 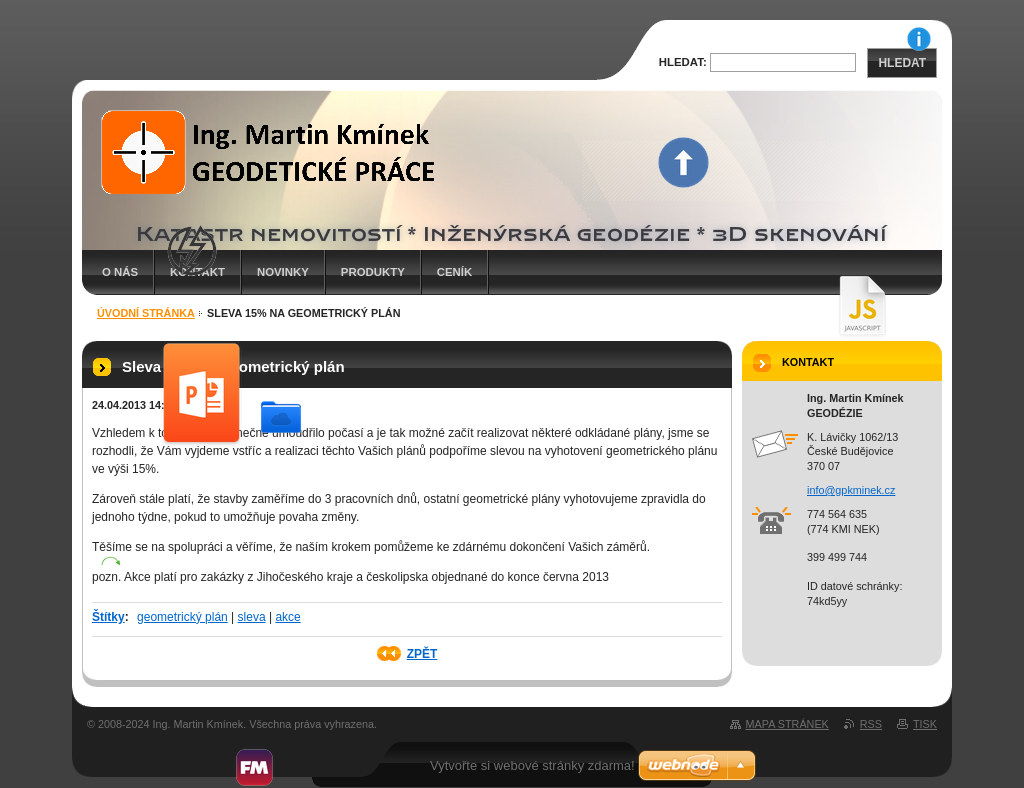 I want to click on indicates a version control update is available, so click(x=683, y=162).